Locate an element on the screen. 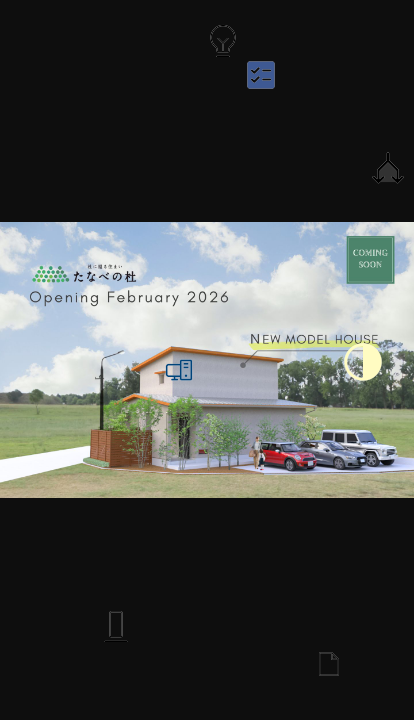 The image size is (414, 720). align object to bottom edge is located at coordinates (116, 626).